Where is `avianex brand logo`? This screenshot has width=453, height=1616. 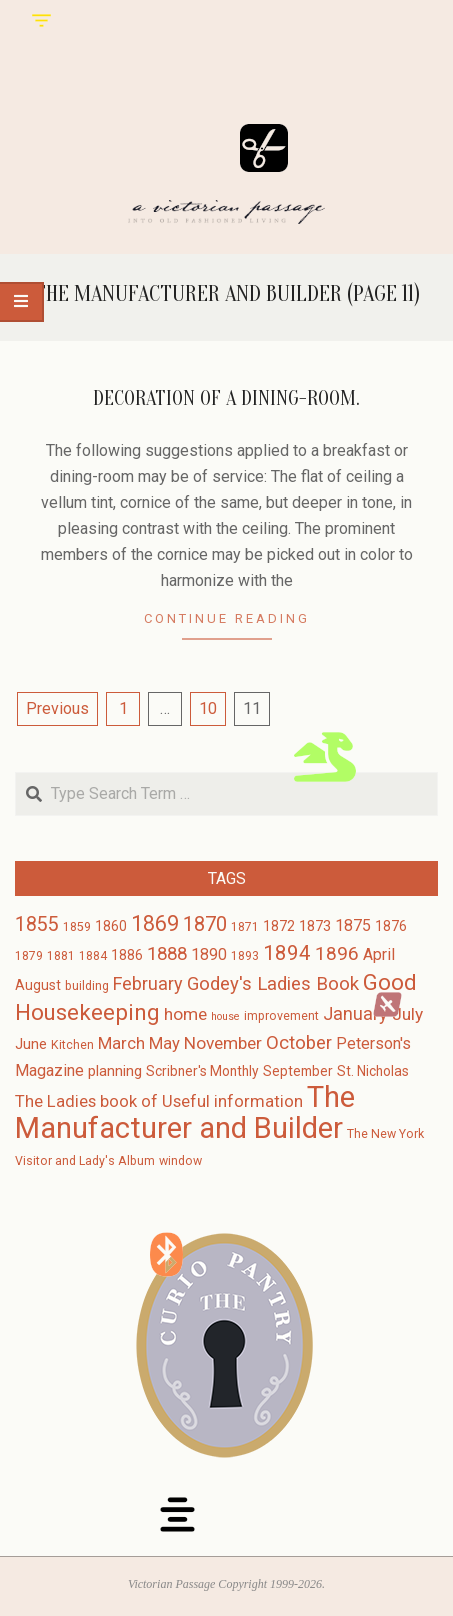
avianex brand logo is located at coordinates (387, 1004).